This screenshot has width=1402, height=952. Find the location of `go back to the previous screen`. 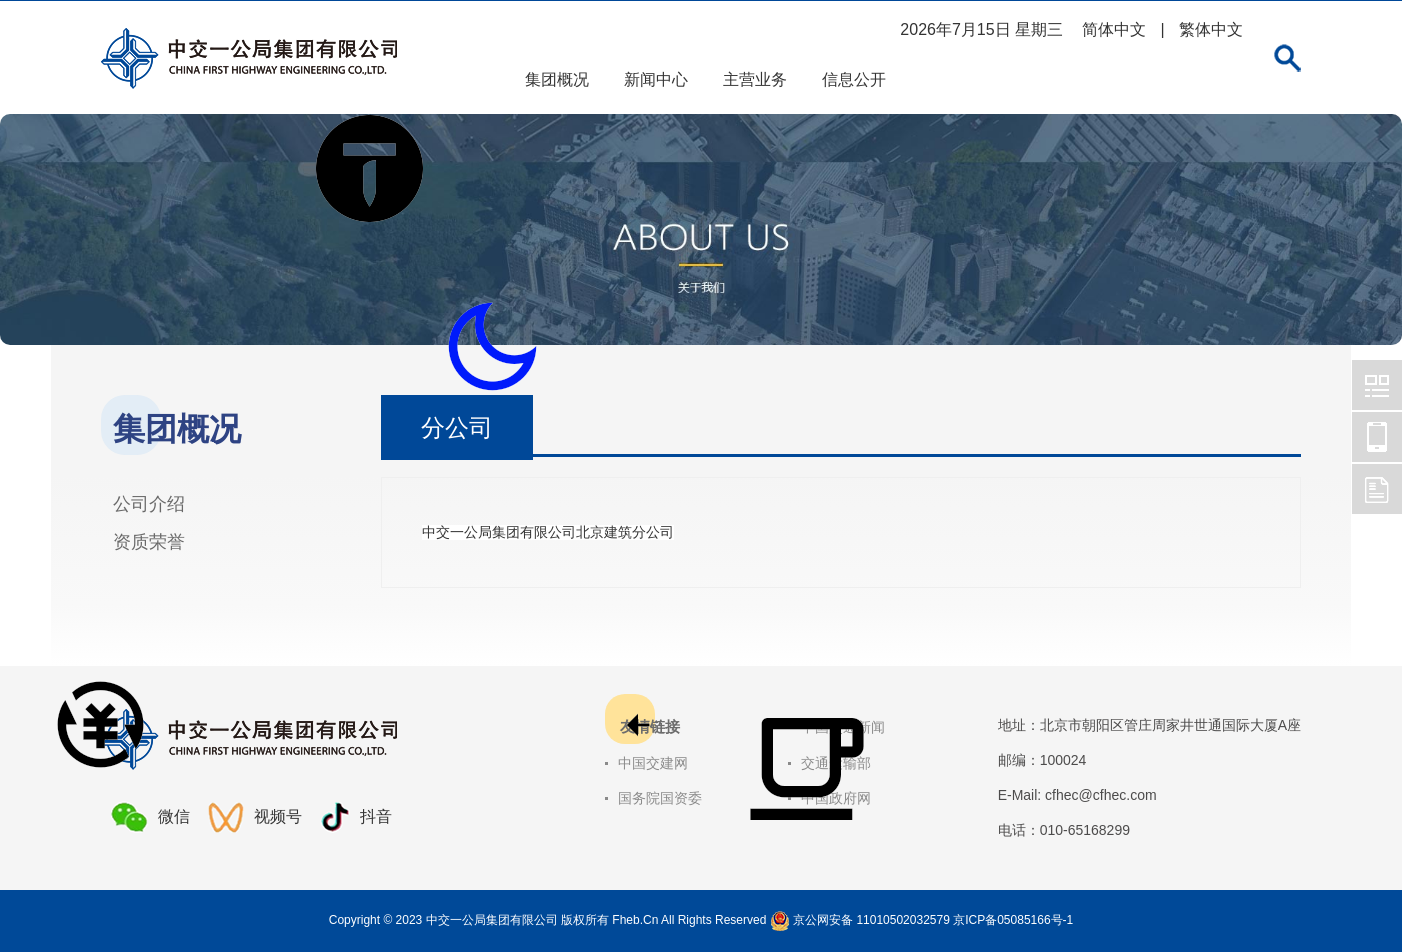

go back to the previous screen is located at coordinates (638, 725).